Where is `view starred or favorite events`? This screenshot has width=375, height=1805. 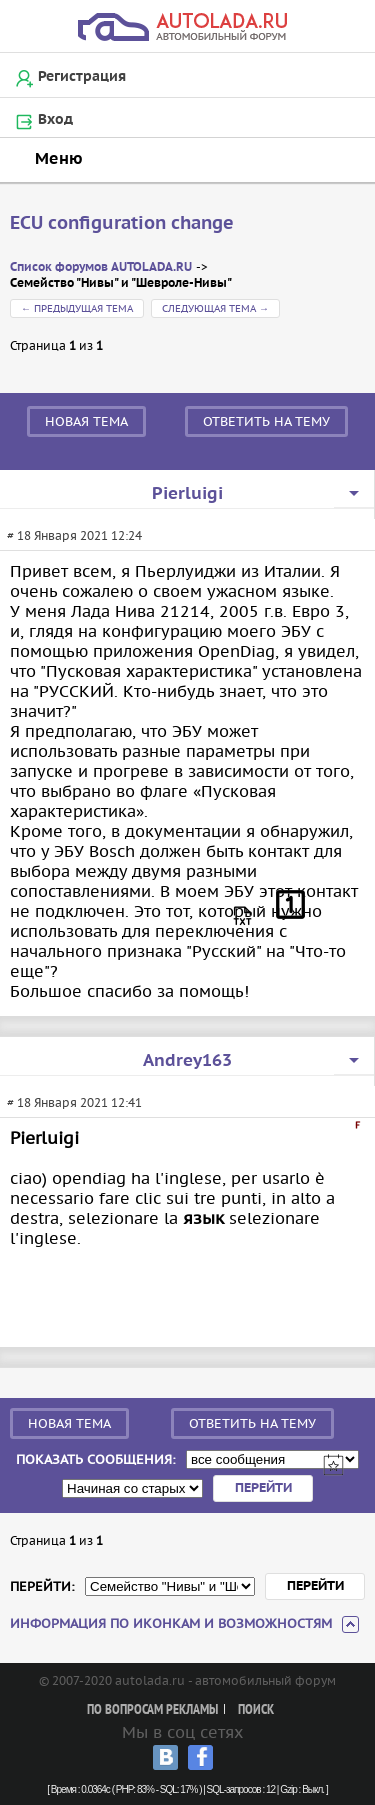 view starred or favorite events is located at coordinates (333, 1465).